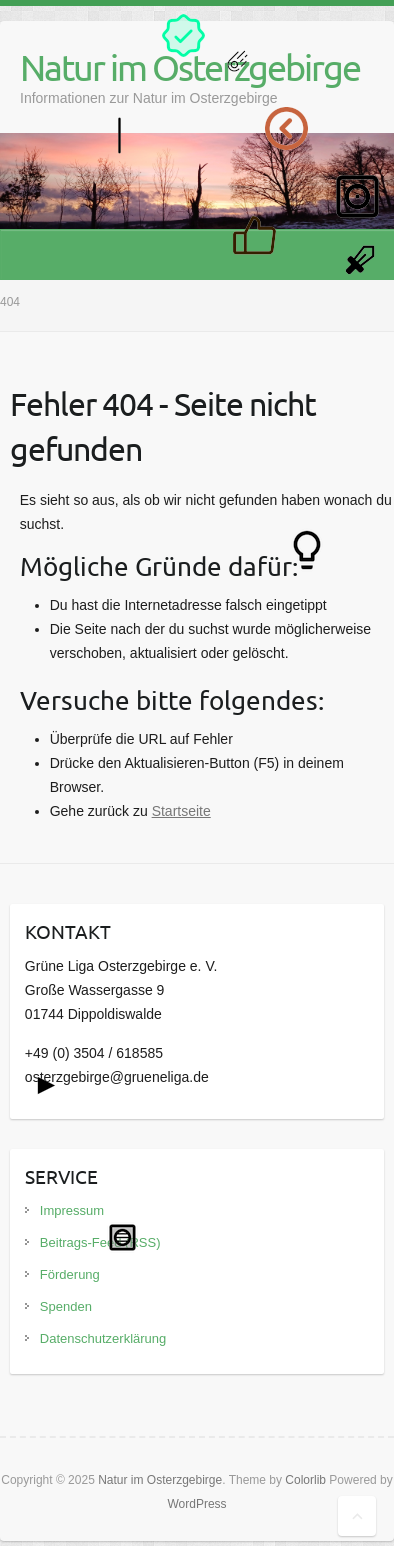  I want to click on indicates a crash or system error, so click(237, 61).